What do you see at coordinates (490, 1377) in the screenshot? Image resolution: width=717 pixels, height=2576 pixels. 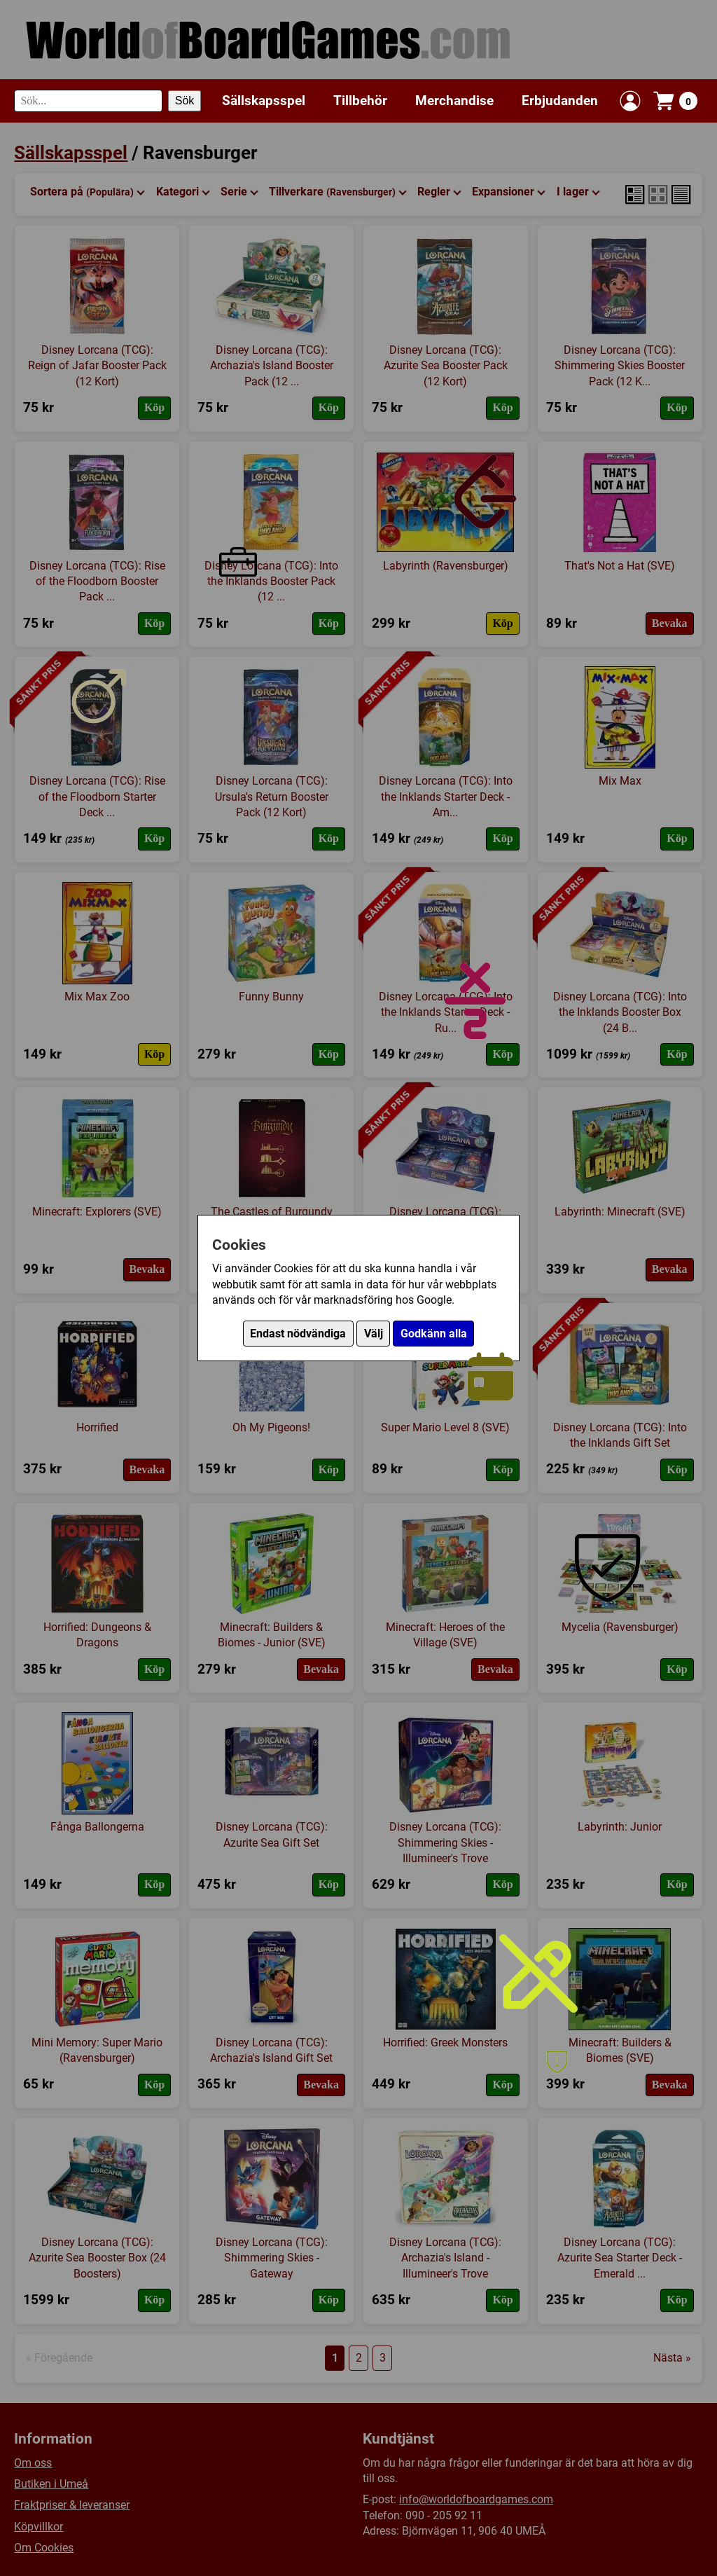 I see `open the calendar or schedule view` at bounding box center [490, 1377].